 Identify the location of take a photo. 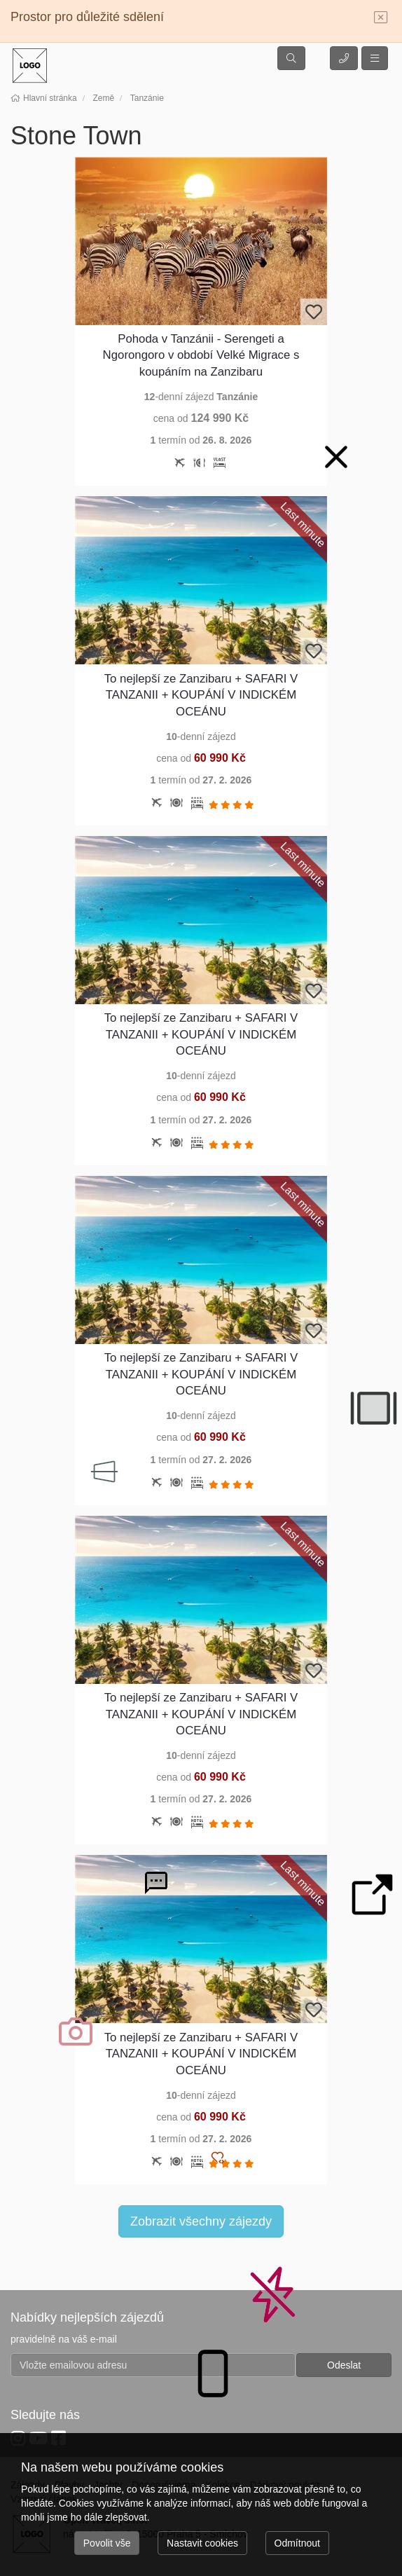
(76, 2032).